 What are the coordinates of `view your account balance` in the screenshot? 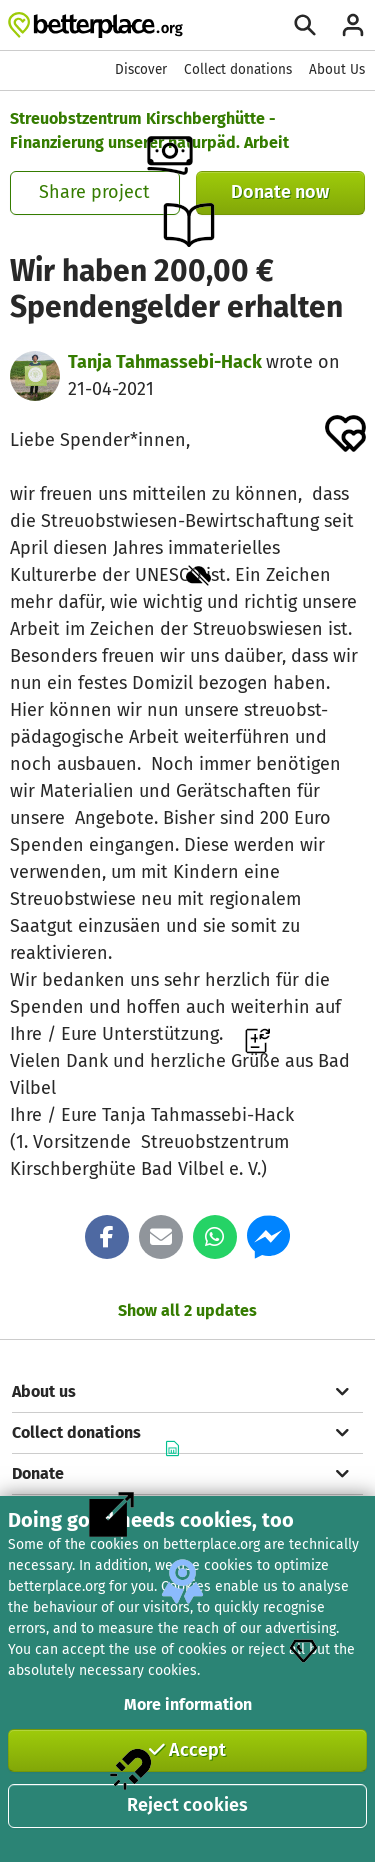 It's located at (170, 154).